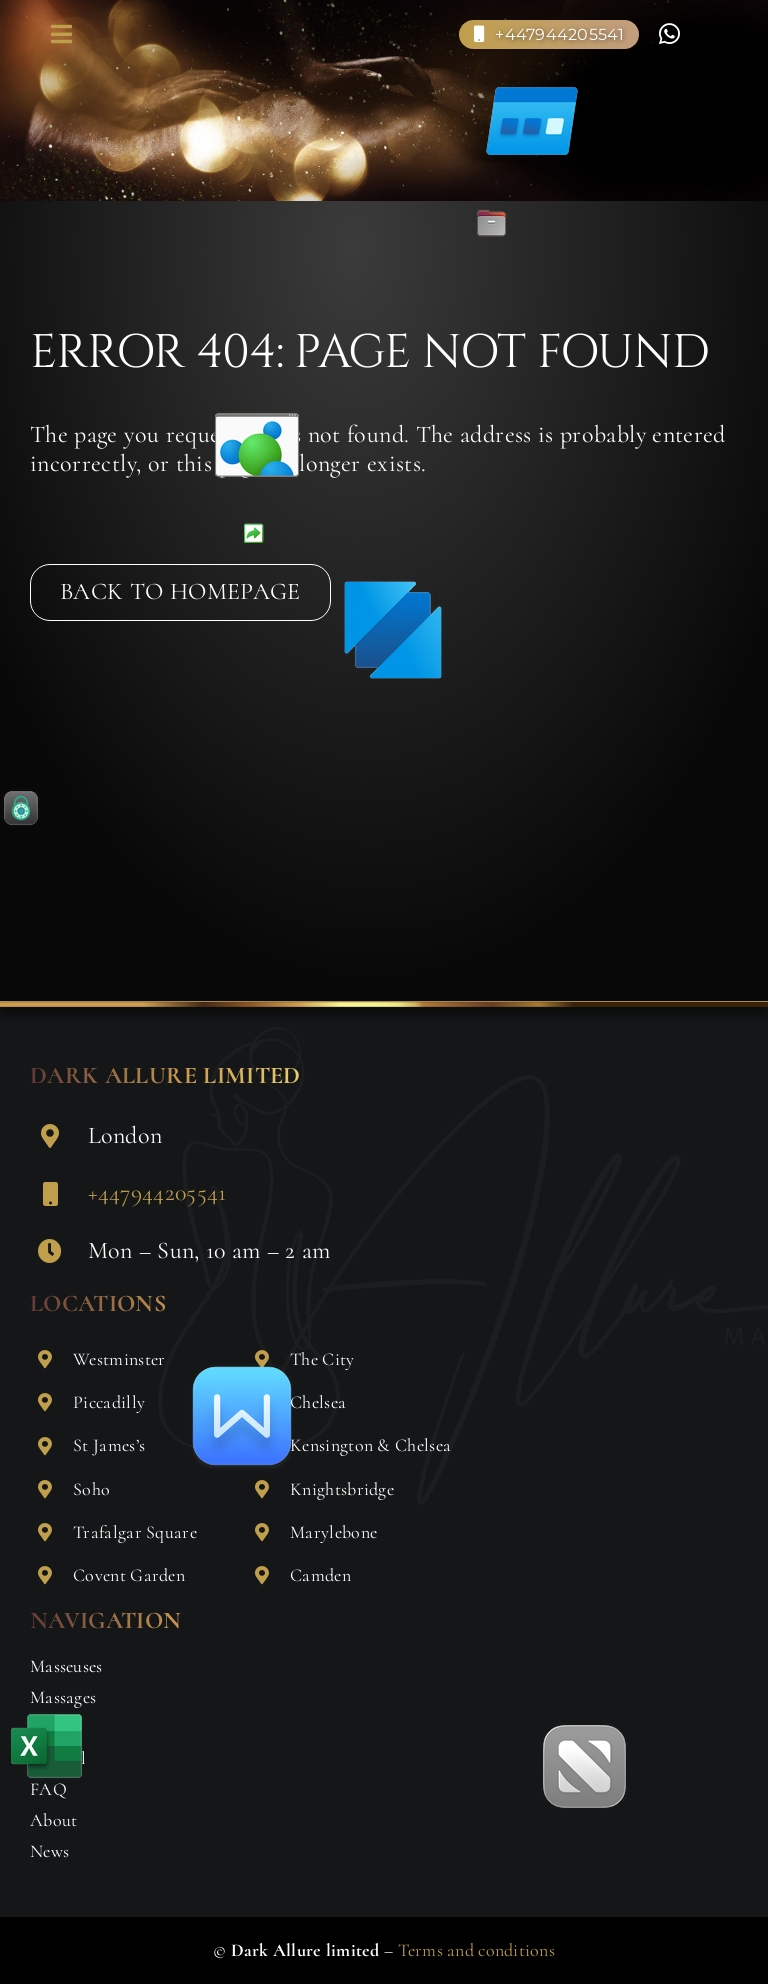  I want to click on open wps office application, so click(242, 1416).